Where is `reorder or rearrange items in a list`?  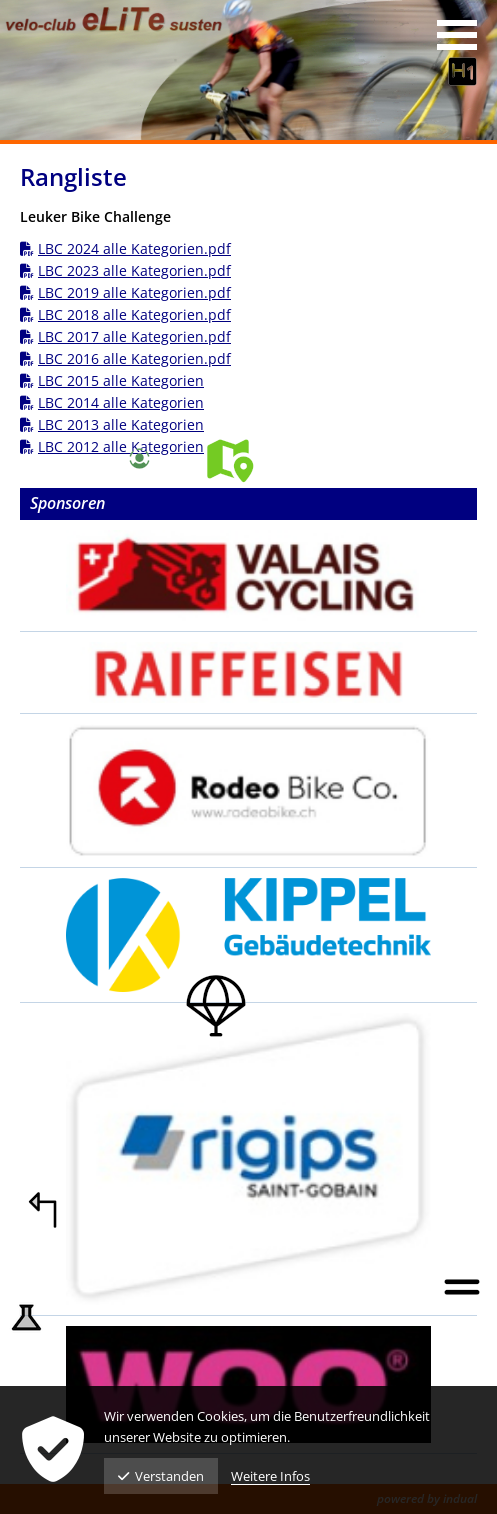 reorder or rearrange items in a list is located at coordinates (462, 1287).